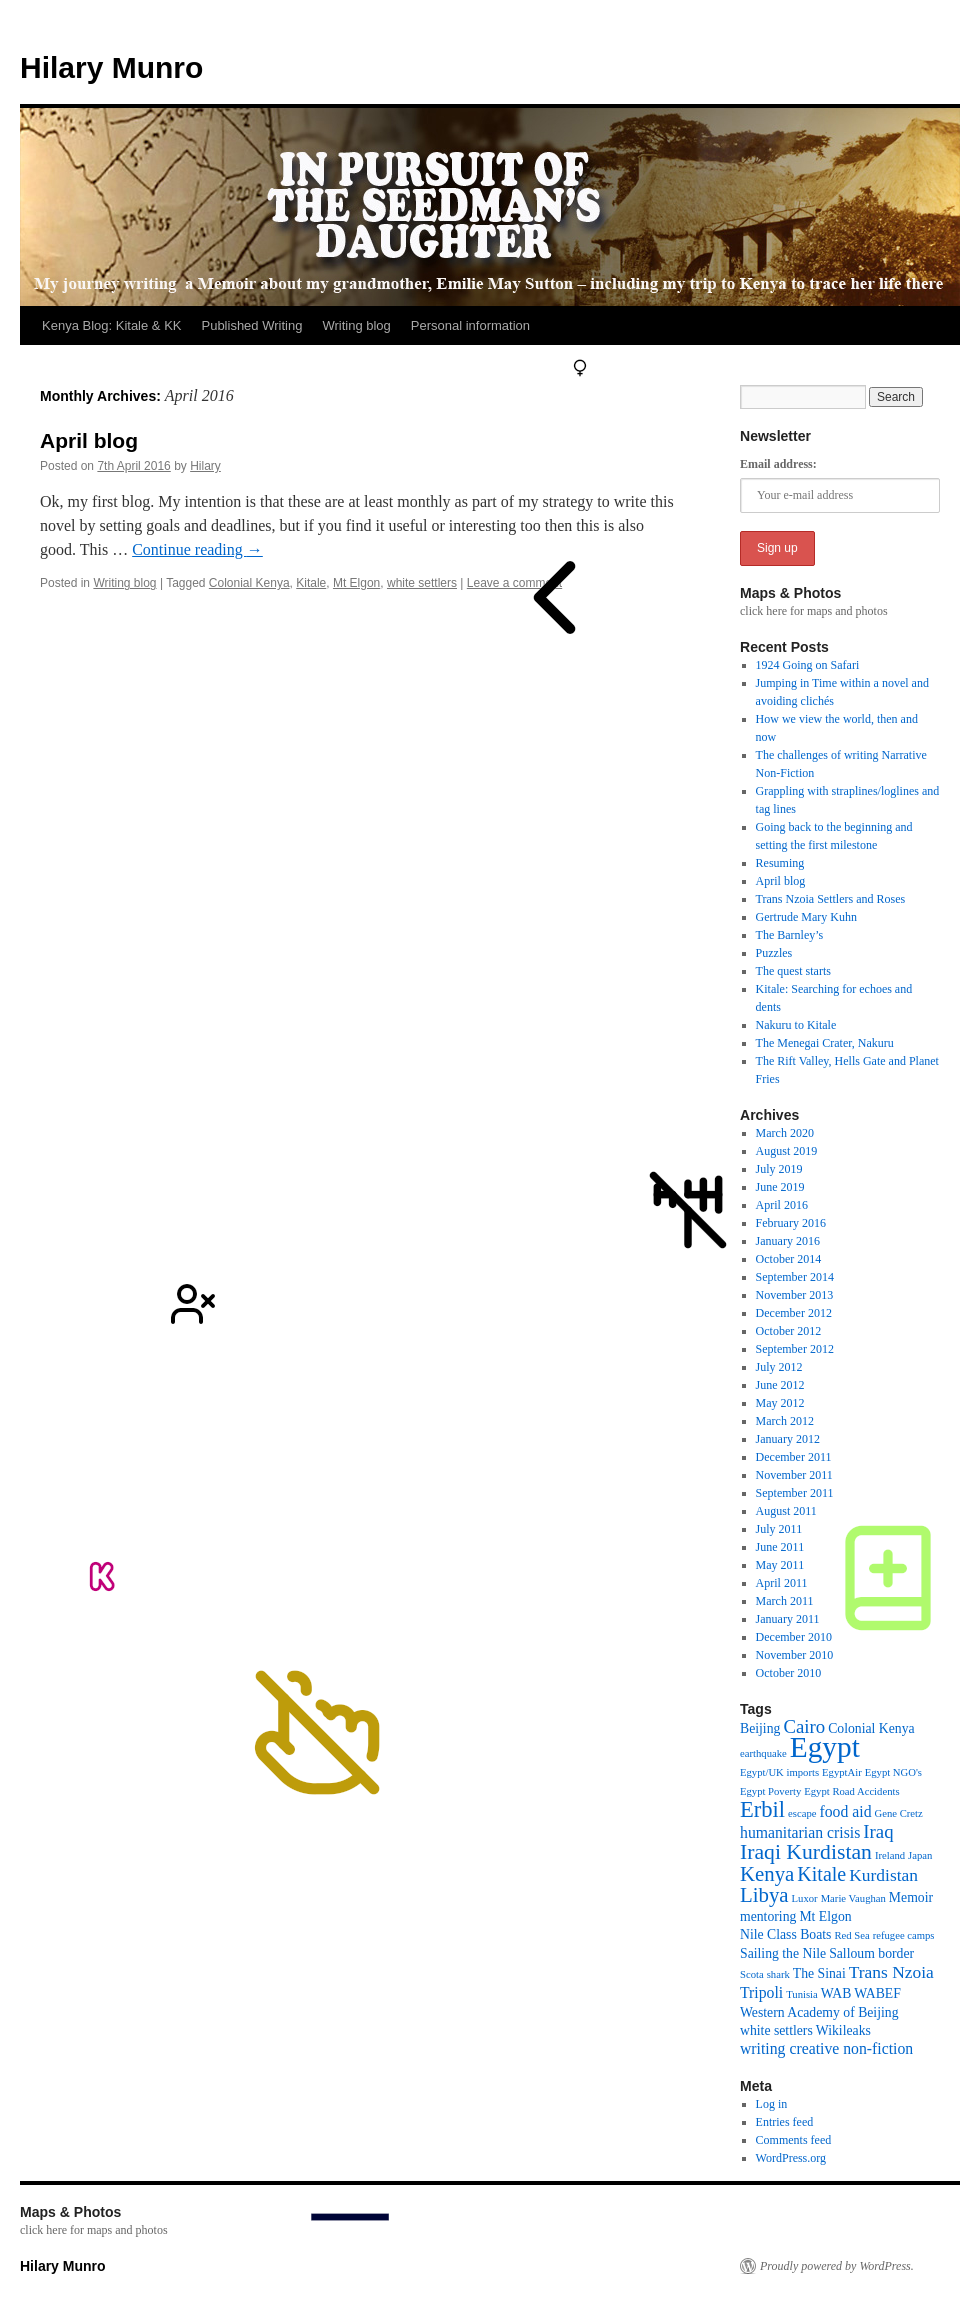 The height and width of the screenshot is (2313, 980). I want to click on add a new book to your library, so click(888, 1578).